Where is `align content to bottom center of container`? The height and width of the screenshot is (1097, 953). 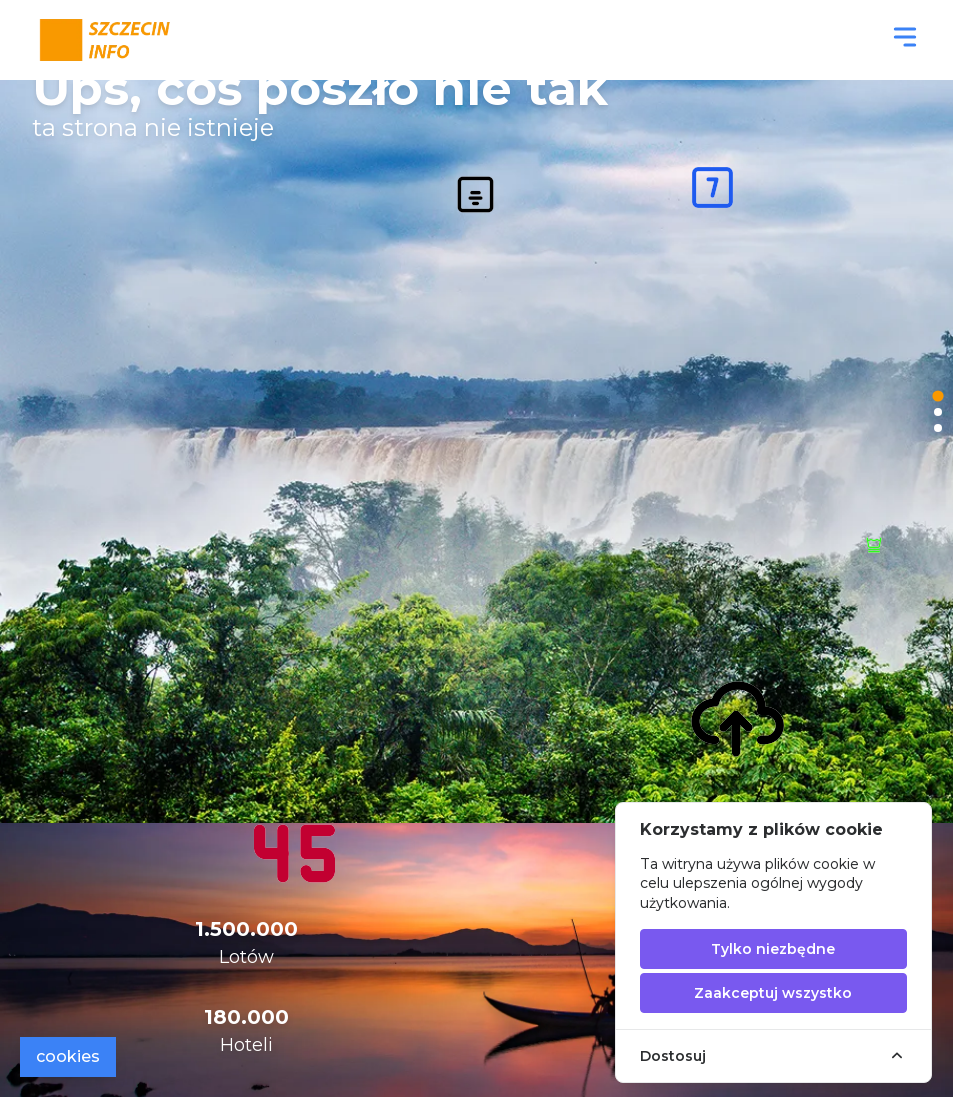 align content to bottom center of container is located at coordinates (475, 194).